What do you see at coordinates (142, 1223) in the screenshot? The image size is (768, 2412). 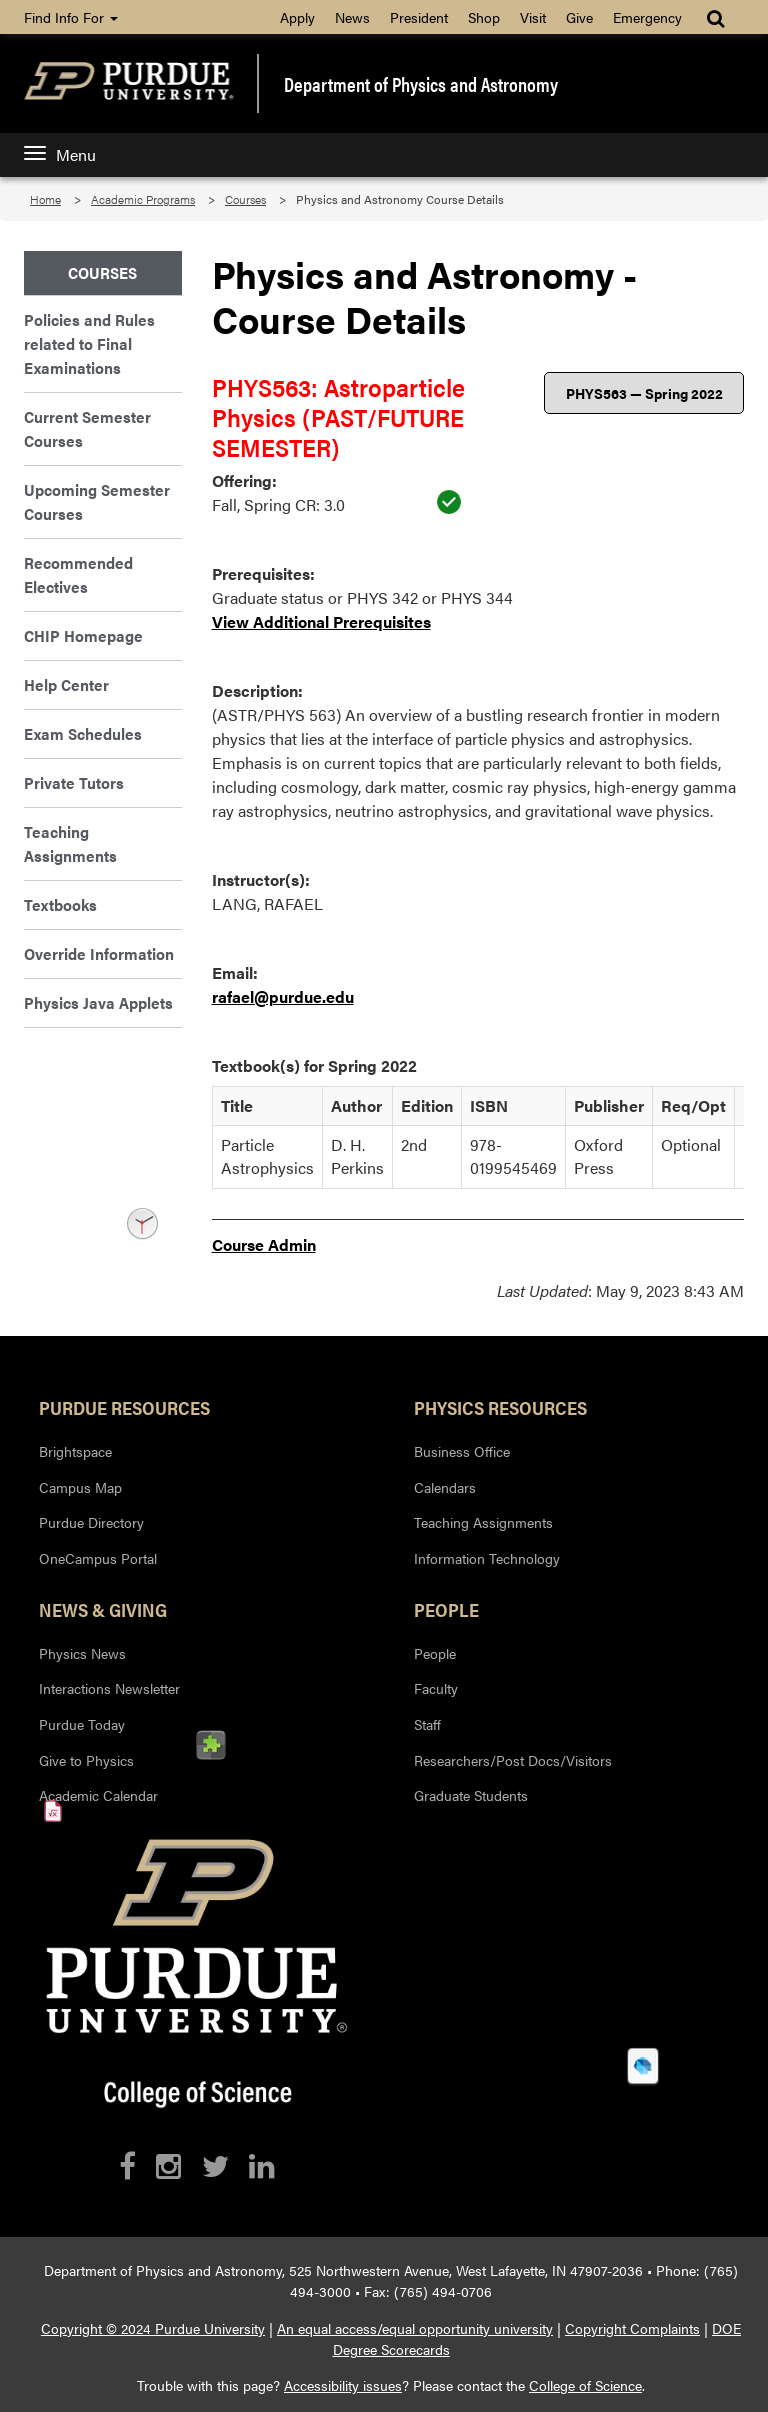 I see `access time and date administrative settings` at bounding box center [142, 1223].